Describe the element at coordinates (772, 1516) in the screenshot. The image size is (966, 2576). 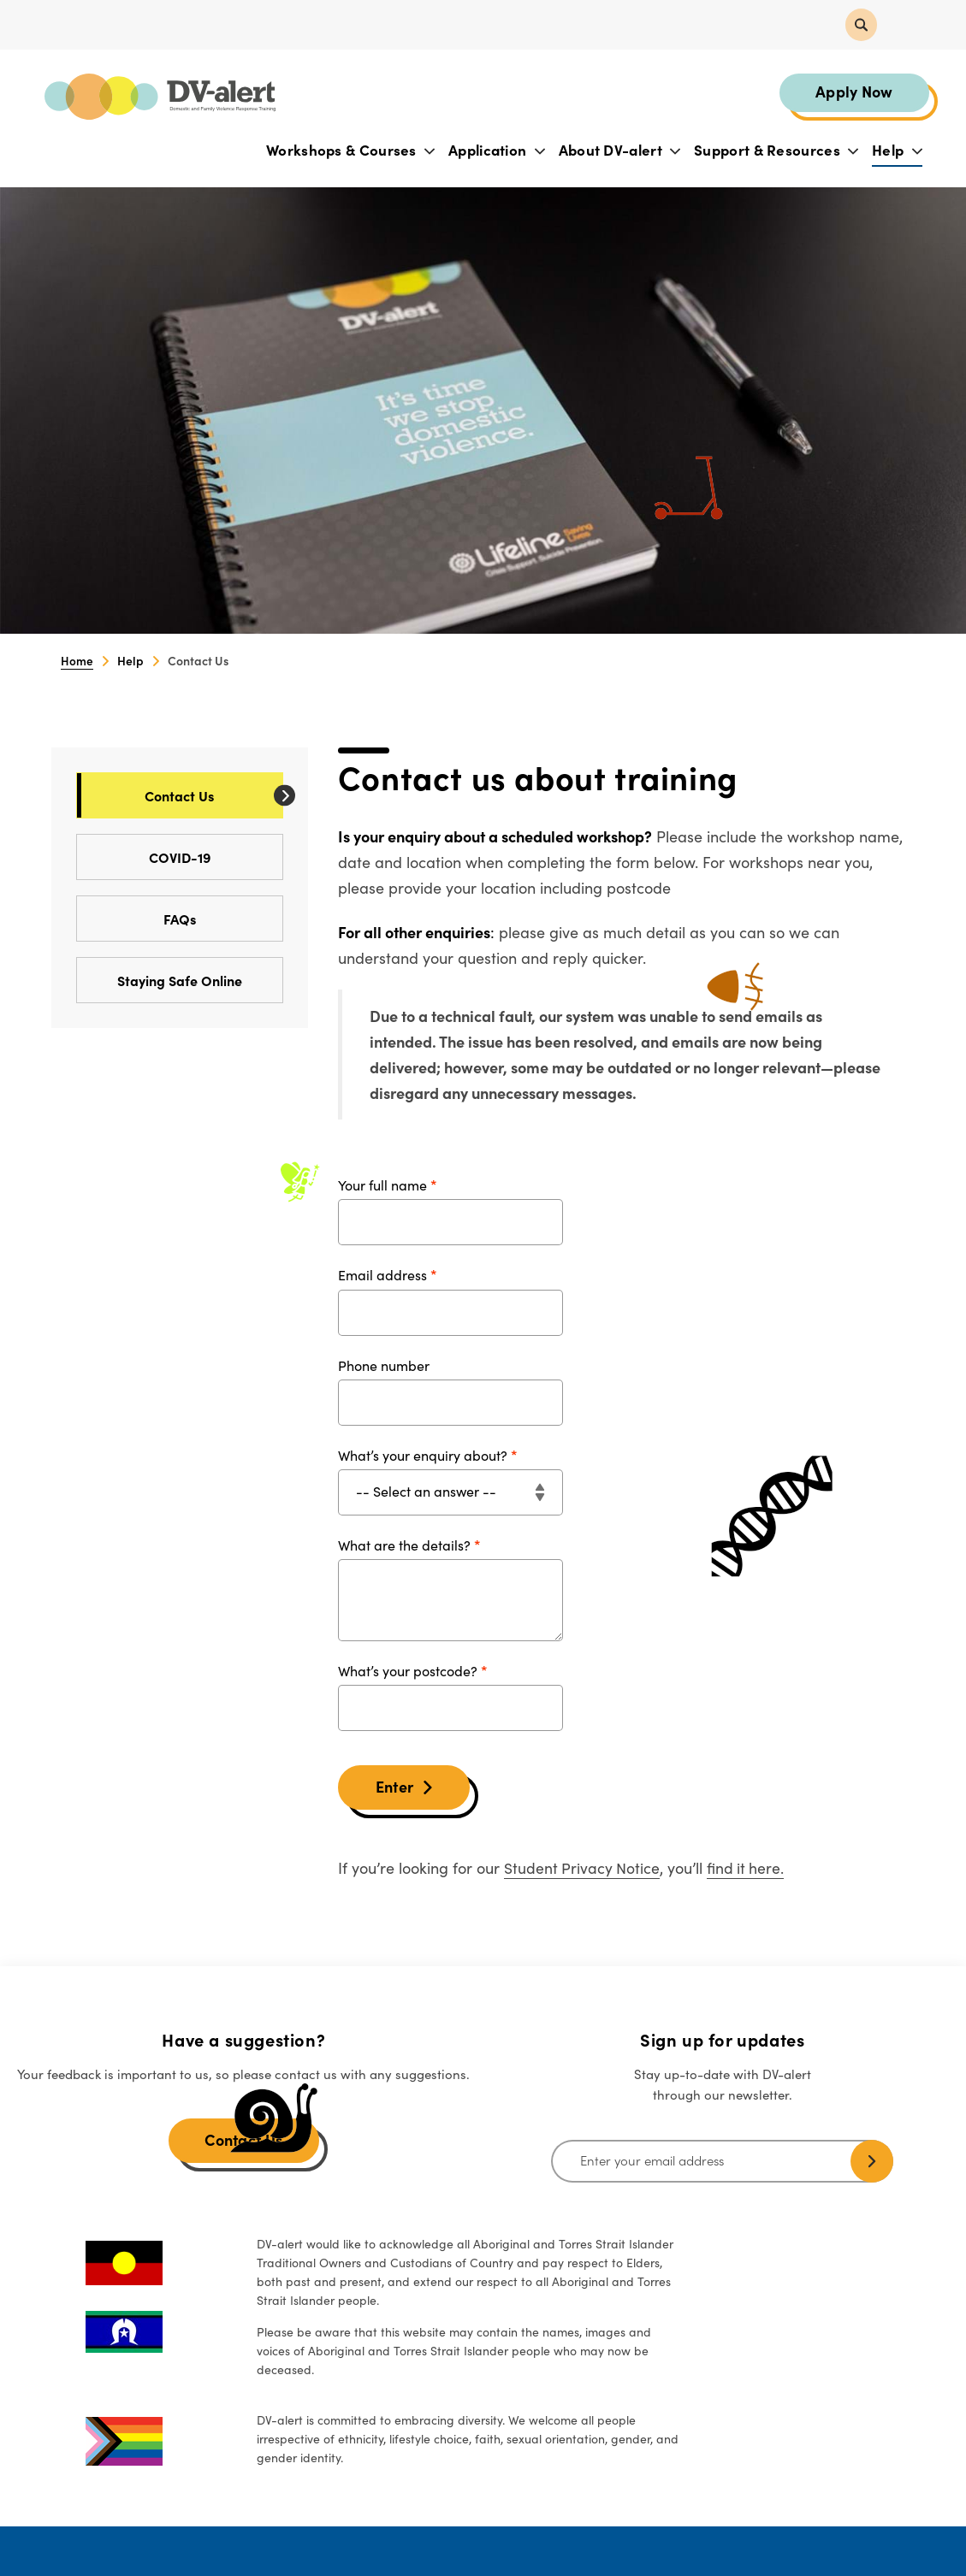
I see `access genetic or DNA-related information` at that location.